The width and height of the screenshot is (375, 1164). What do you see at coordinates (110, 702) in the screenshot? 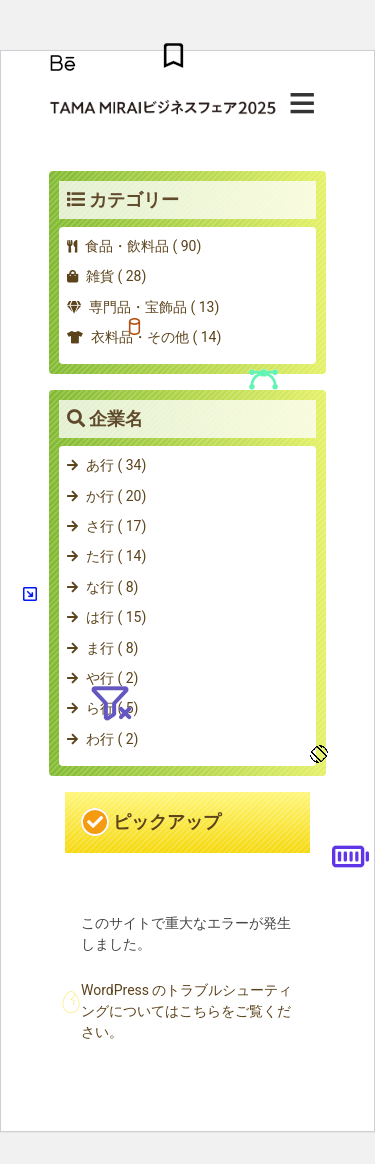
I see `clear all filters` at bounding box center [110, 702].